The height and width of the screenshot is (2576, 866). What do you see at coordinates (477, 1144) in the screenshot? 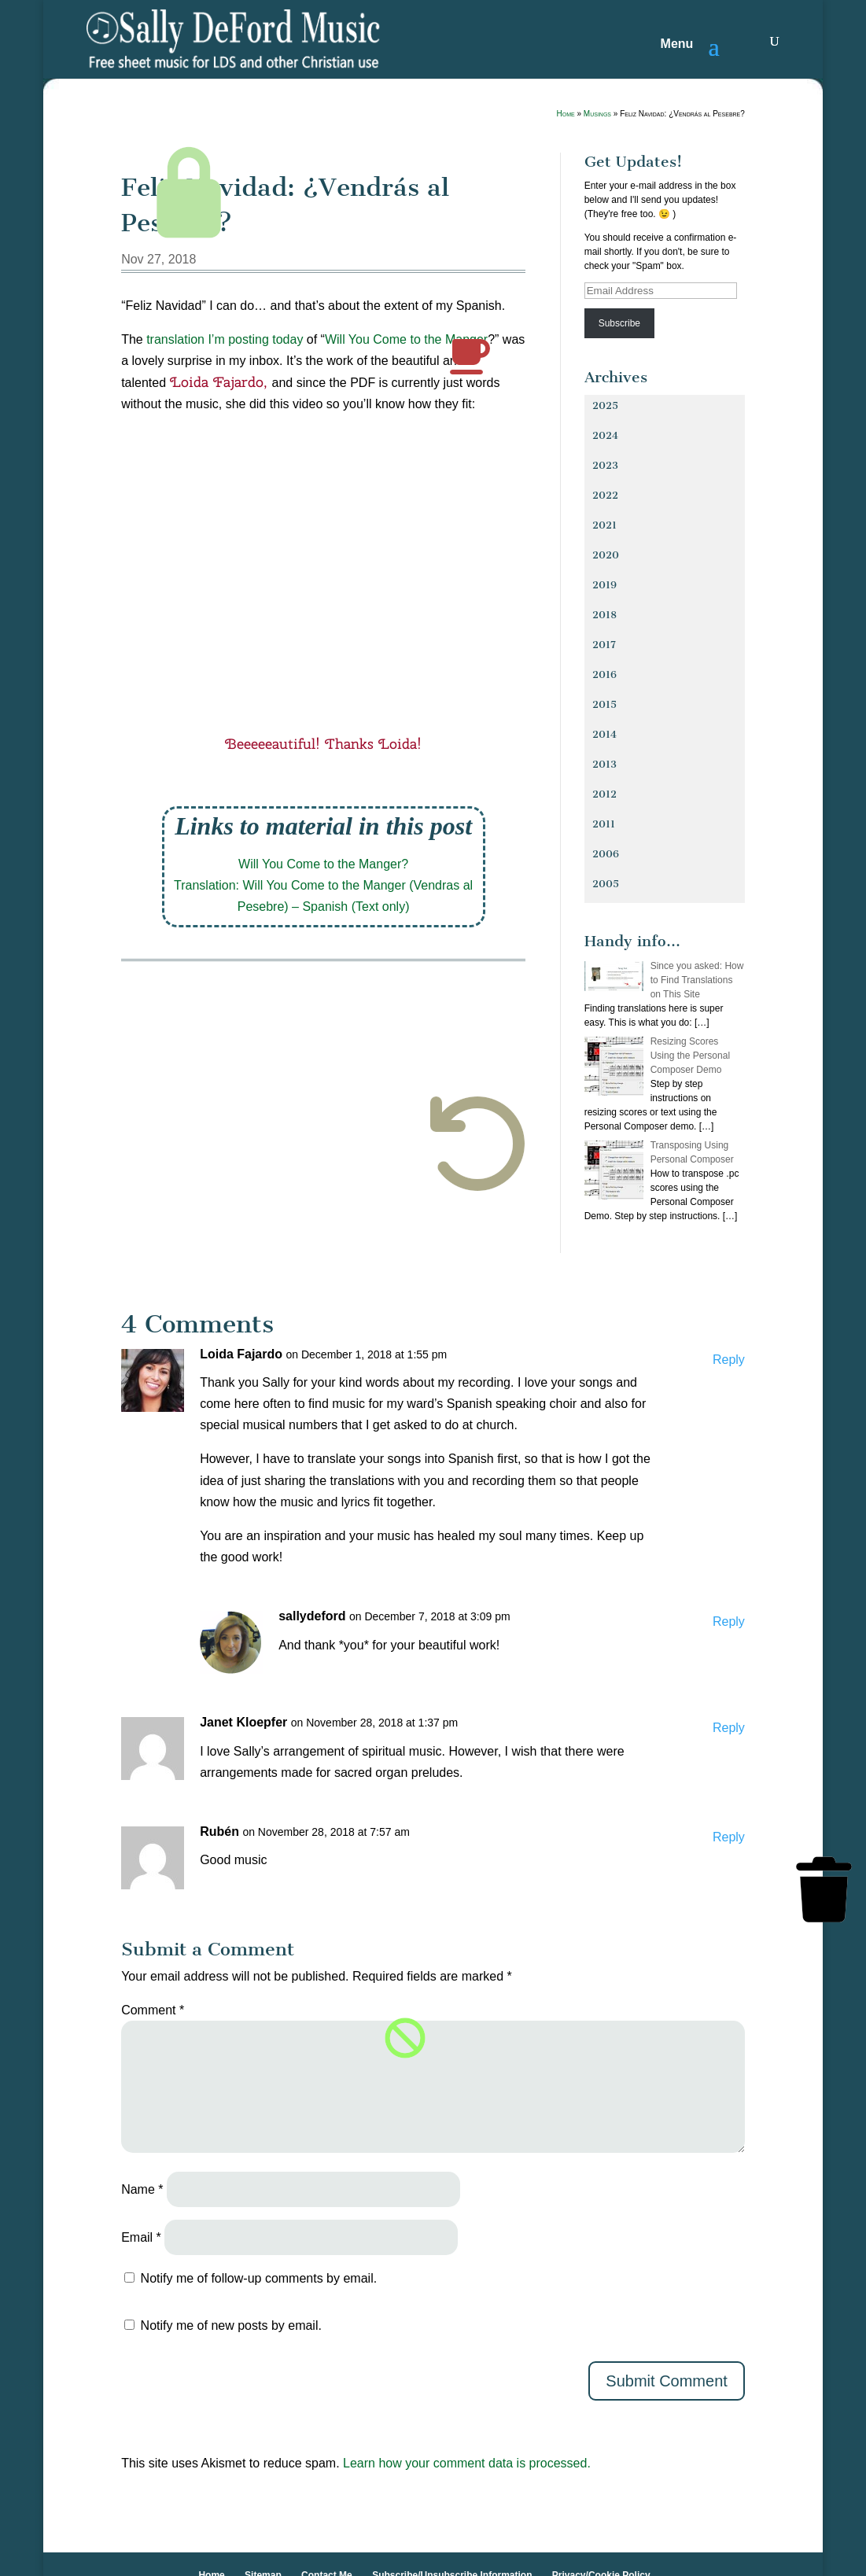
I see `undo the last action` at bounding box center [477, 1144].